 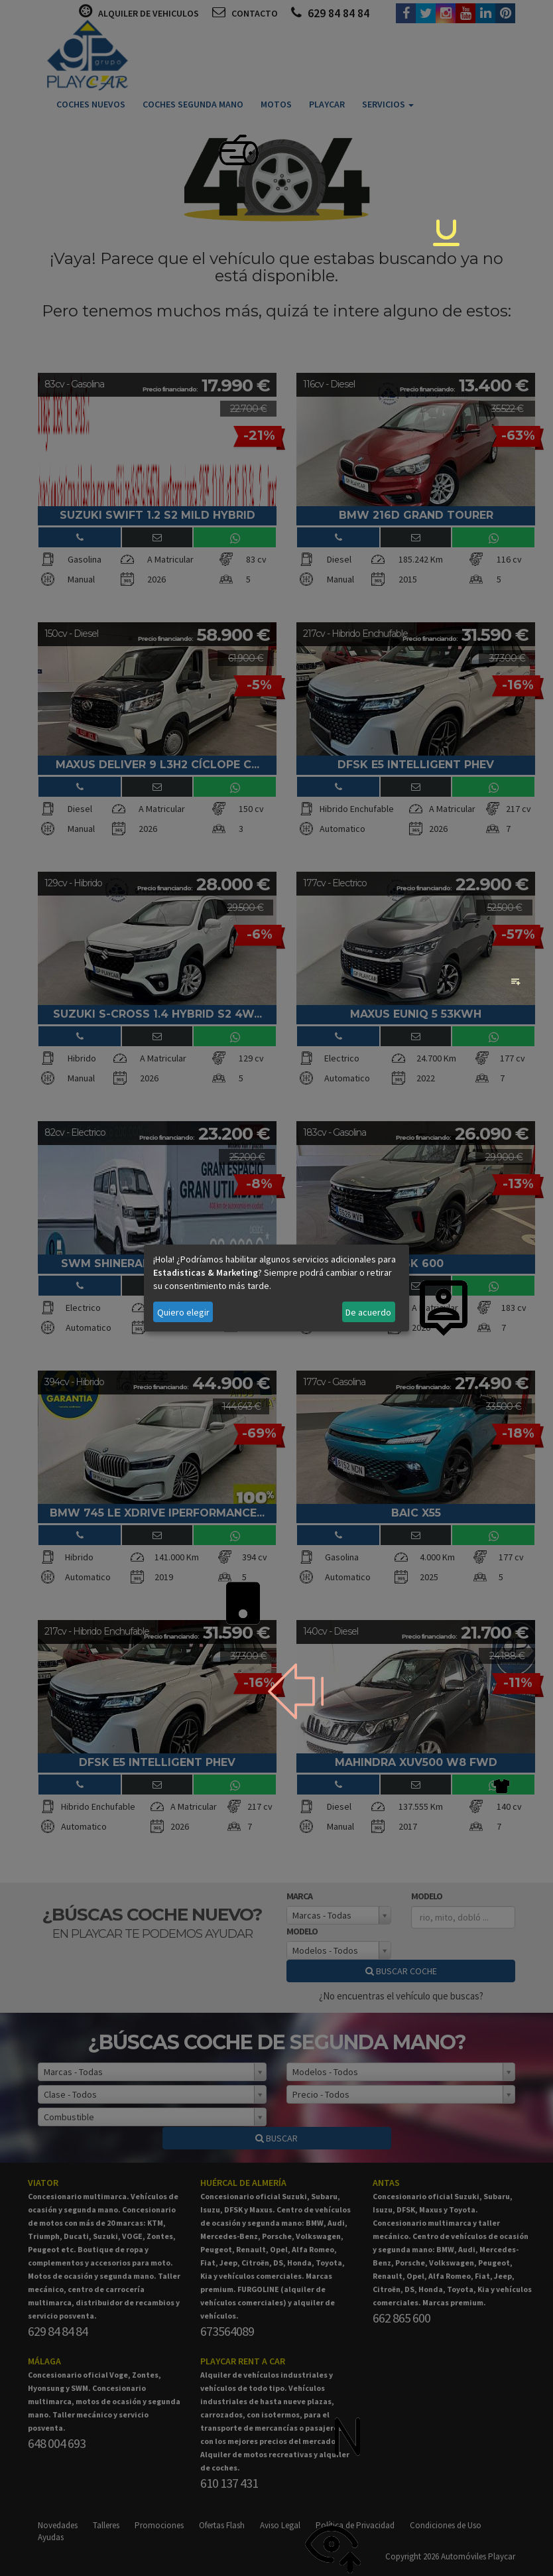 I want to click on go back to previous screen, so click(x=298, y=1691).